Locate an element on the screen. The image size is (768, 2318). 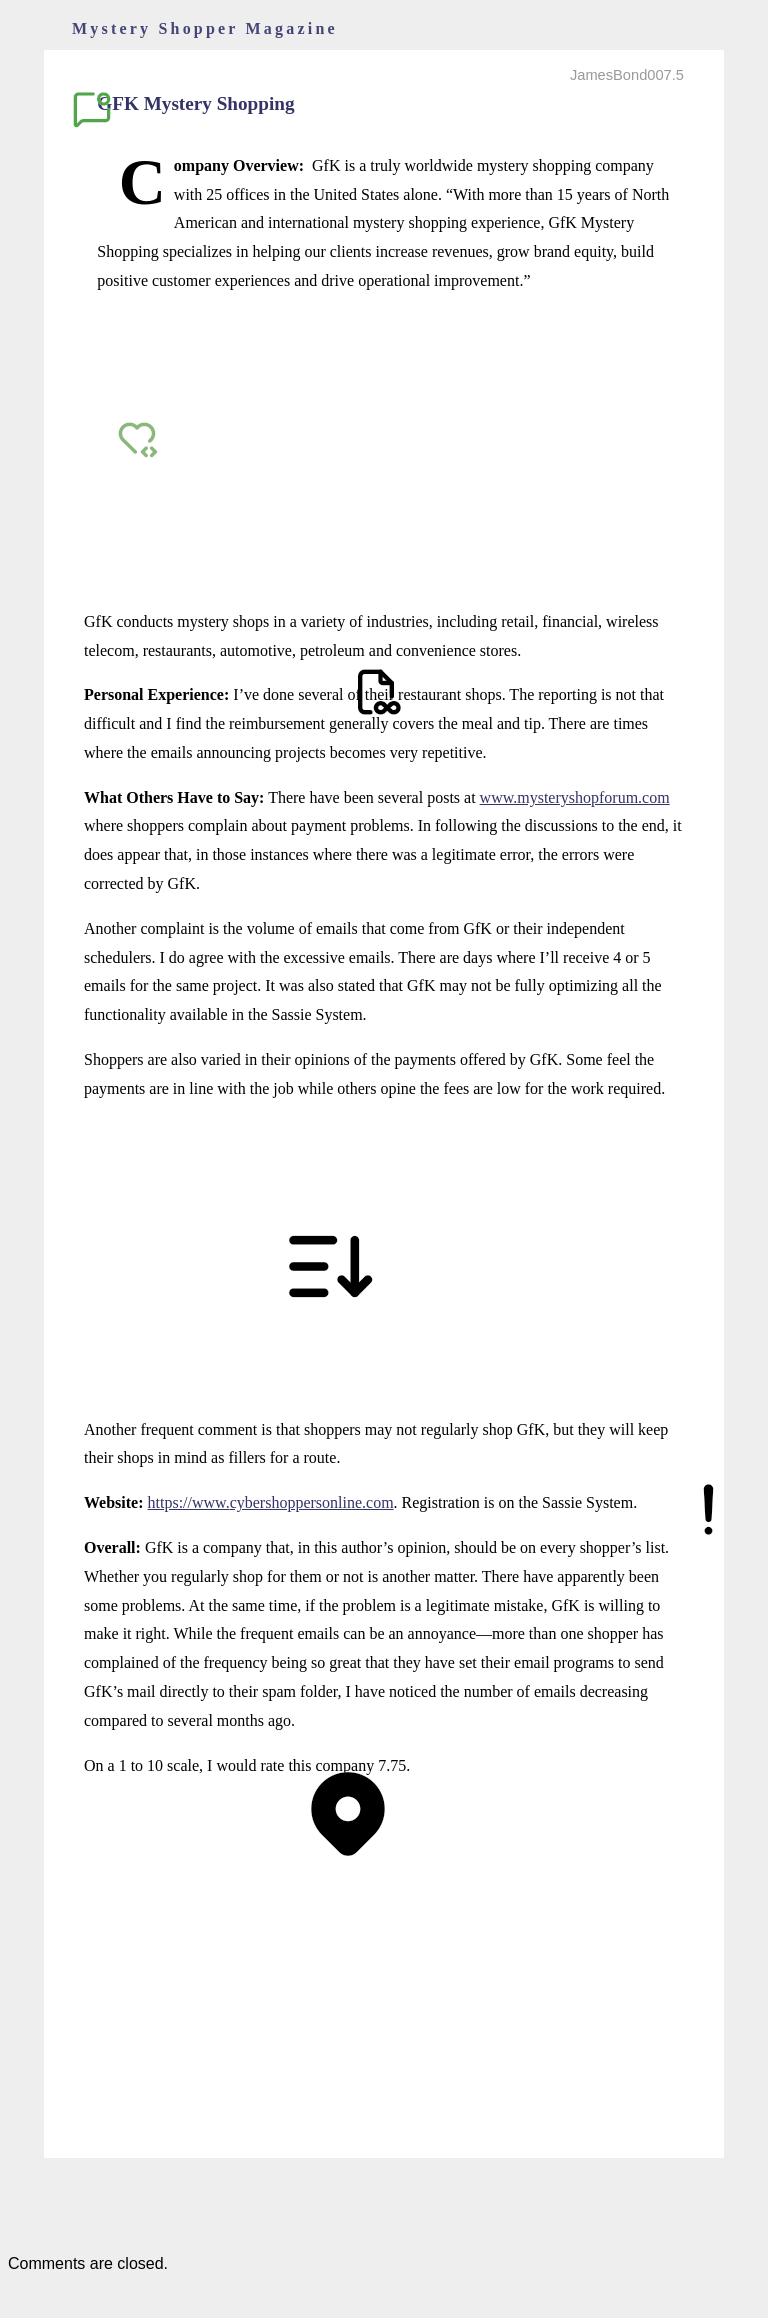
new unread message notification is located at coordinates (92, 109).